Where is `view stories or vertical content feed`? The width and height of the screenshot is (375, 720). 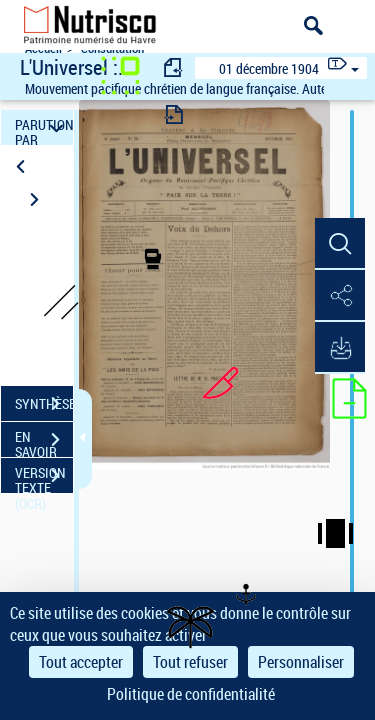 view stories or vertical content feed is located at coordinates (335, 534).